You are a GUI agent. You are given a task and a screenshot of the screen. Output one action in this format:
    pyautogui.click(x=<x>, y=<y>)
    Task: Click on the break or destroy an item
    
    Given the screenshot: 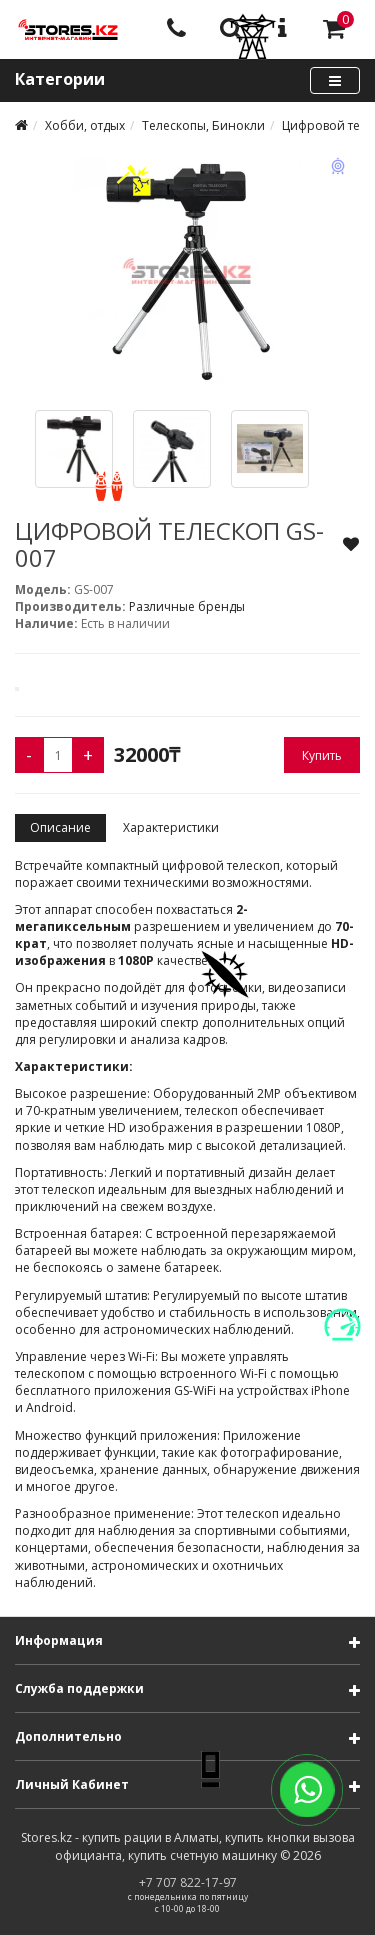 What is the action you would take?
    pyautogui.click(x=133, y=178)
    